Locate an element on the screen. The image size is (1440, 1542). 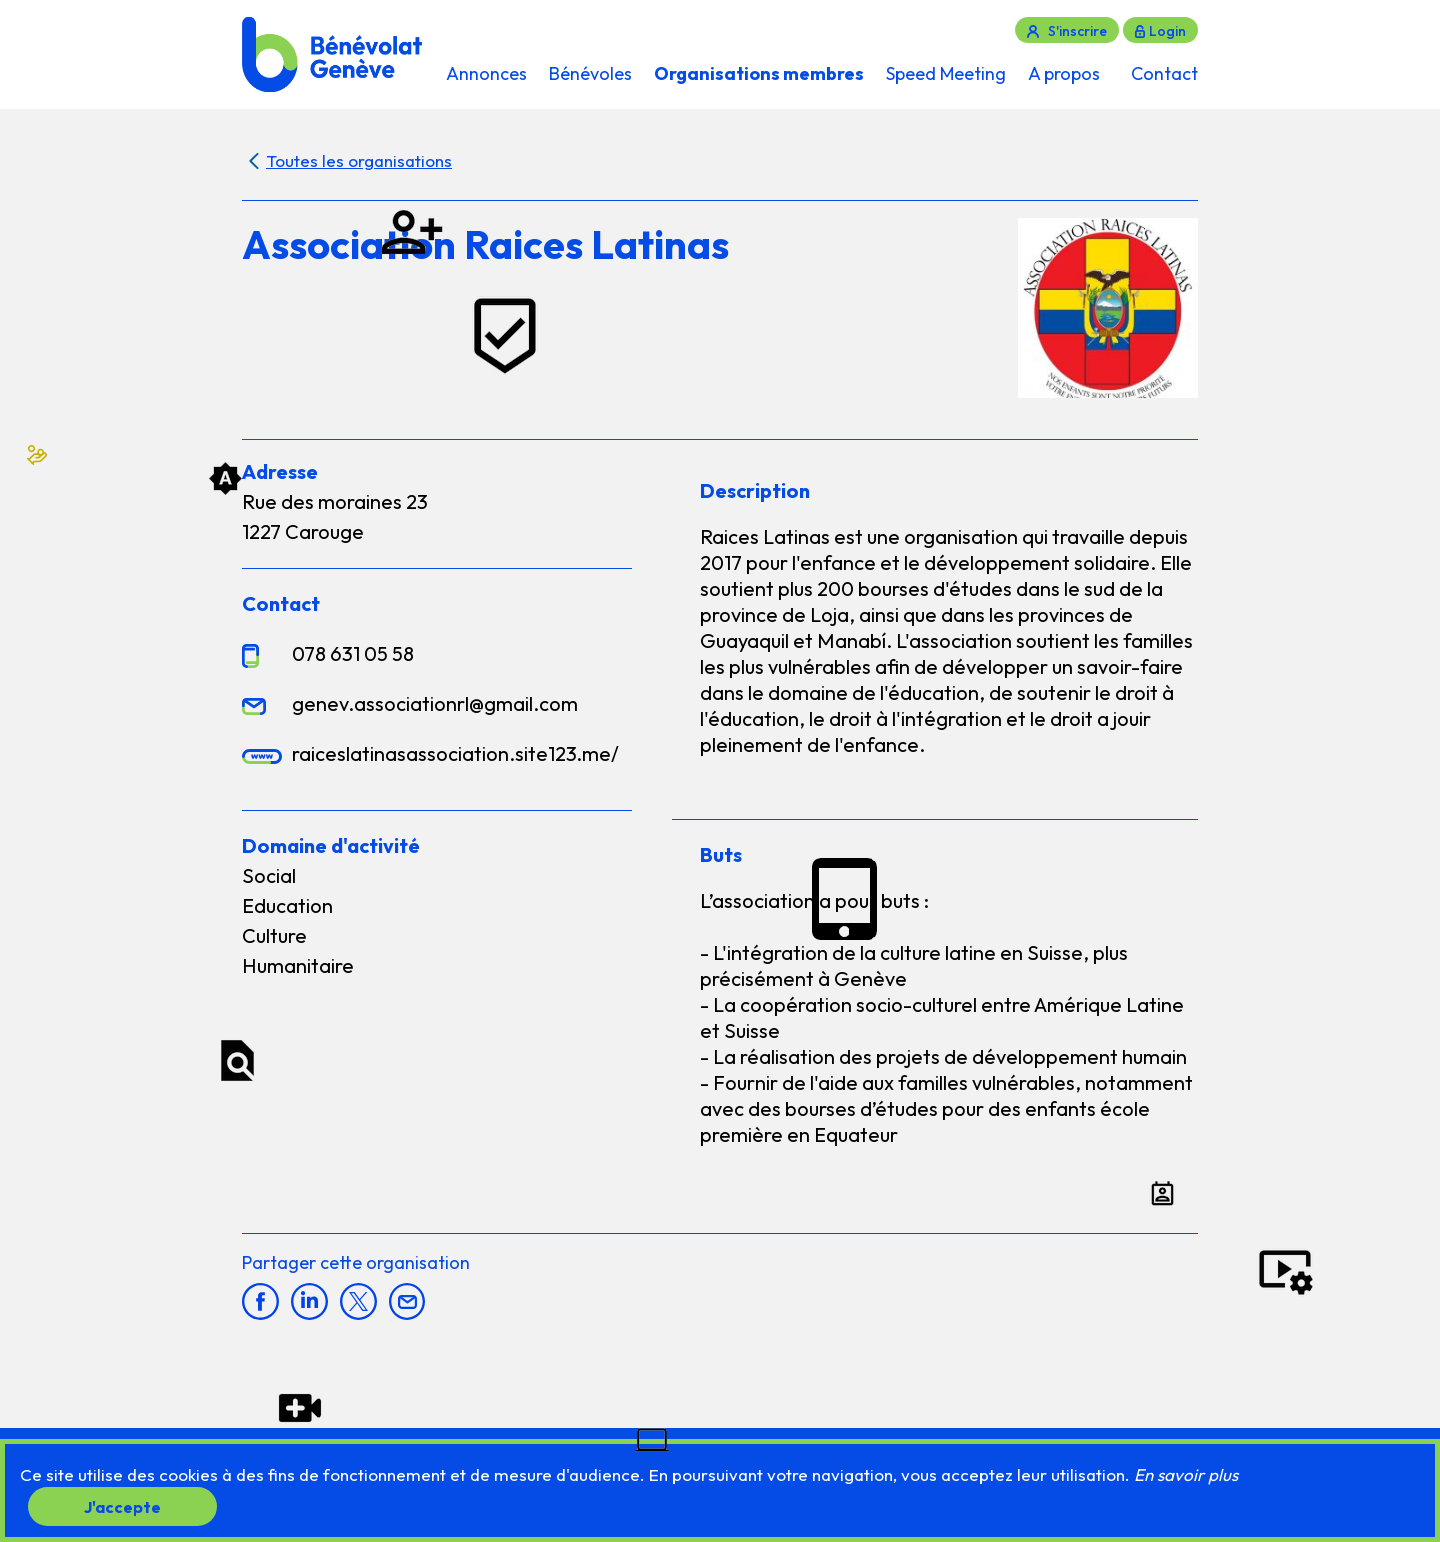
view contact calendar or schedule is located at coordinates (1162, 1194).